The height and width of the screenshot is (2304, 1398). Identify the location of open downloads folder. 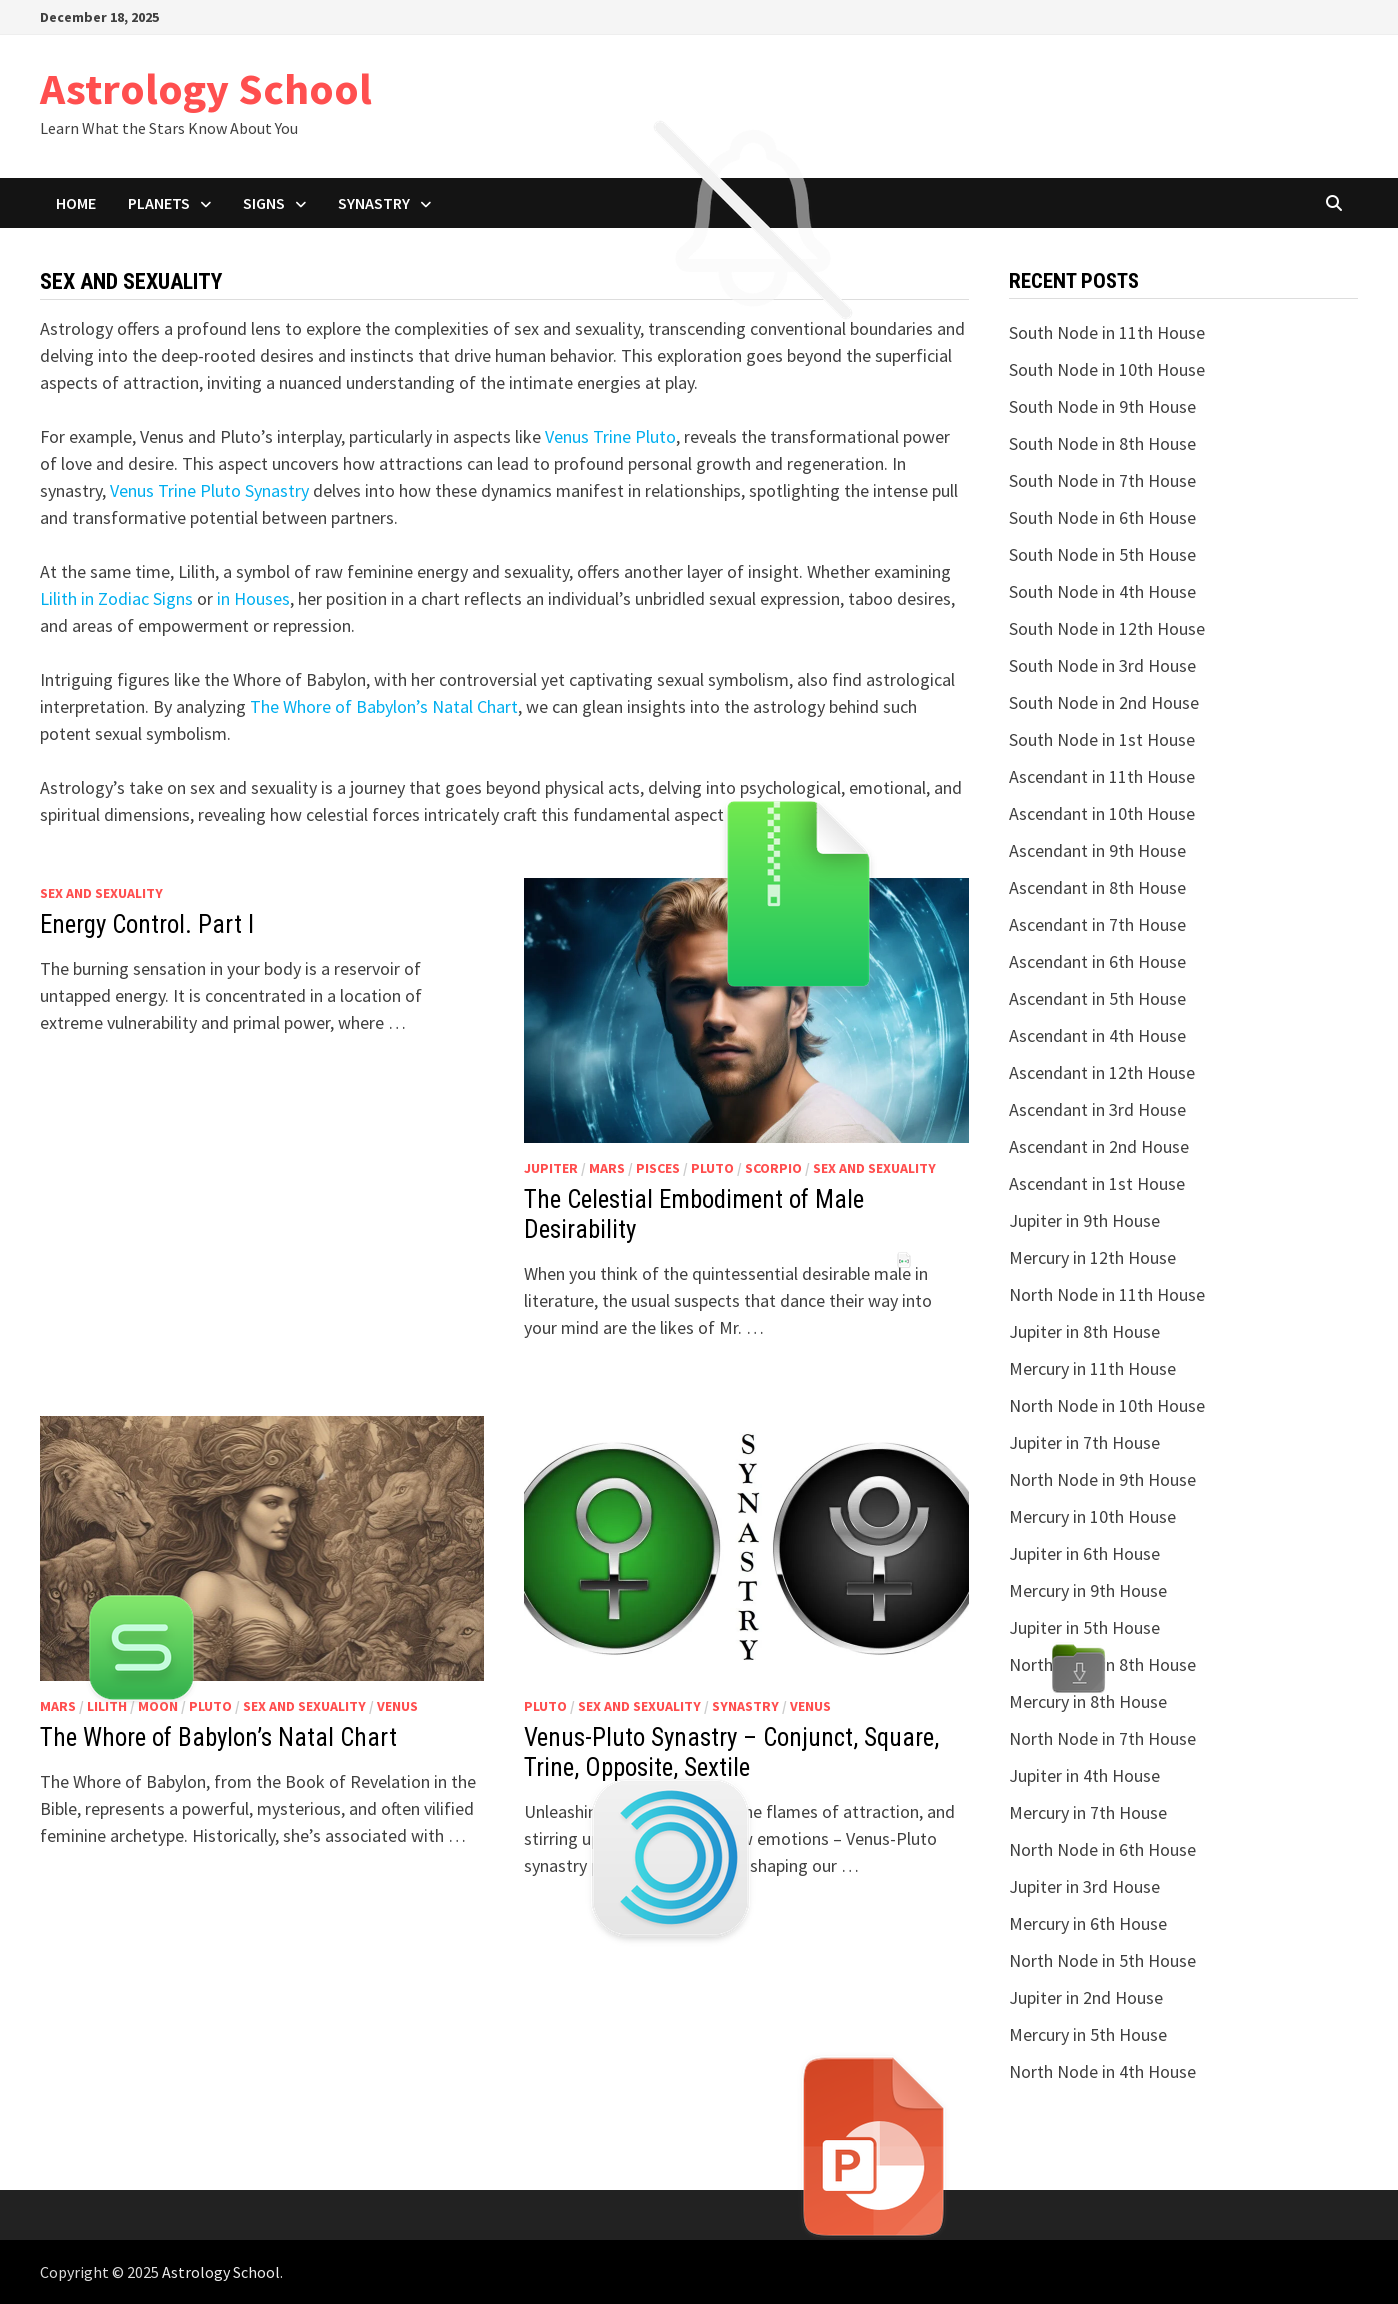
(1078, 1668).